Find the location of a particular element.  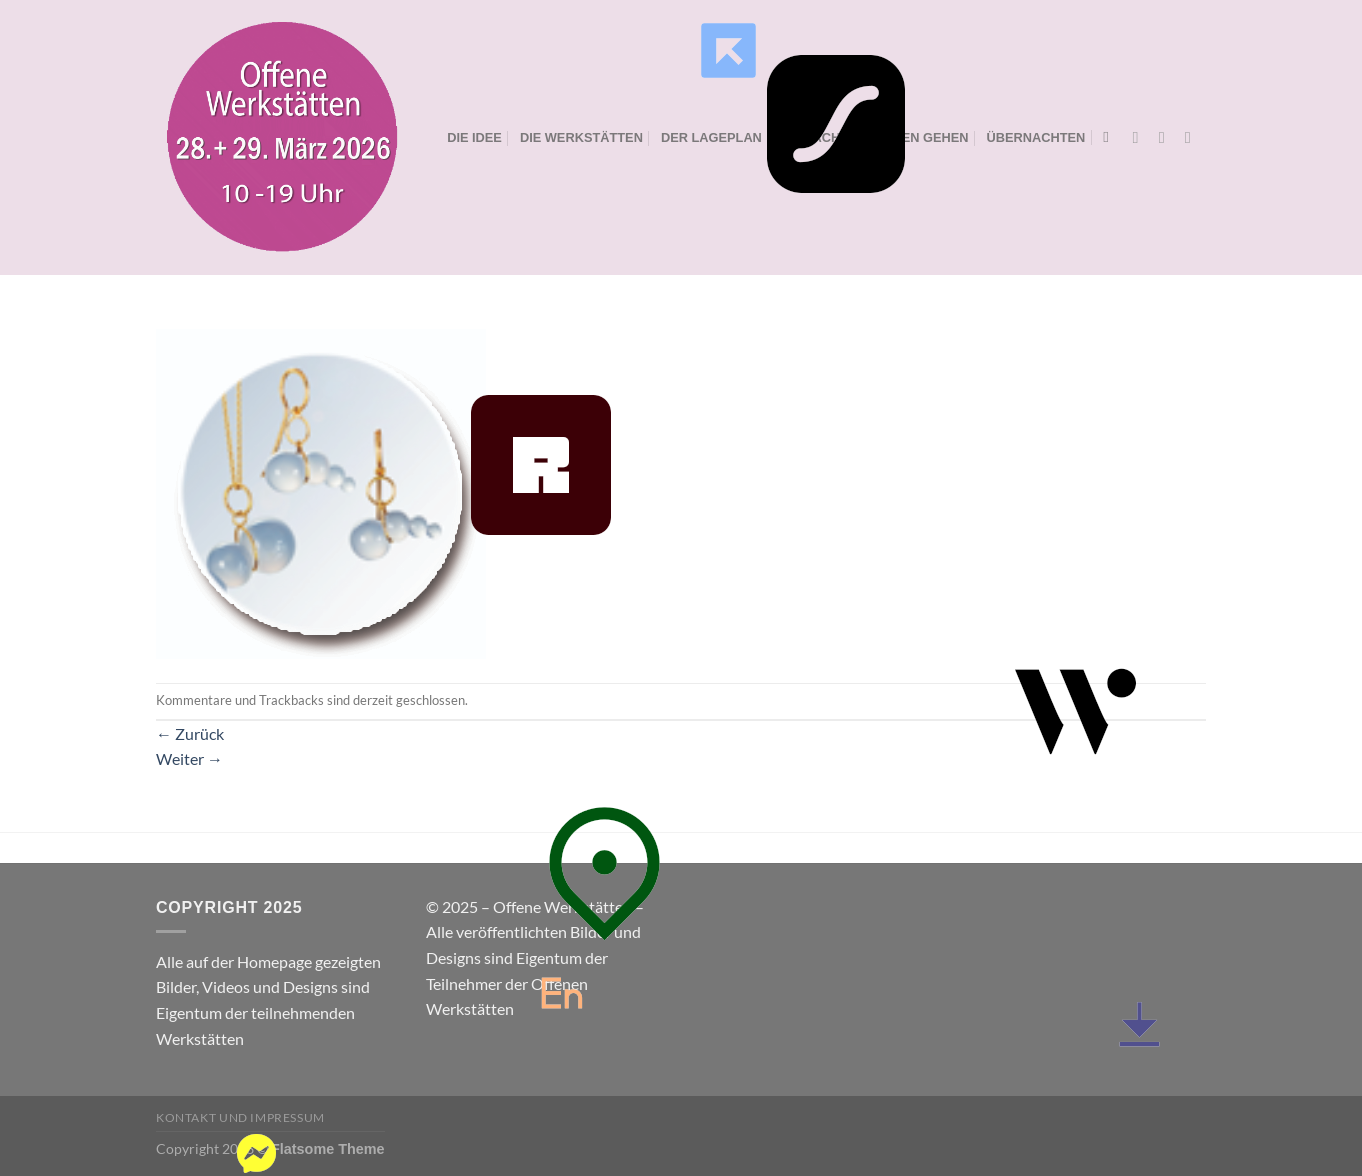

open lottiefiles app is located at coordinates (836, 124).